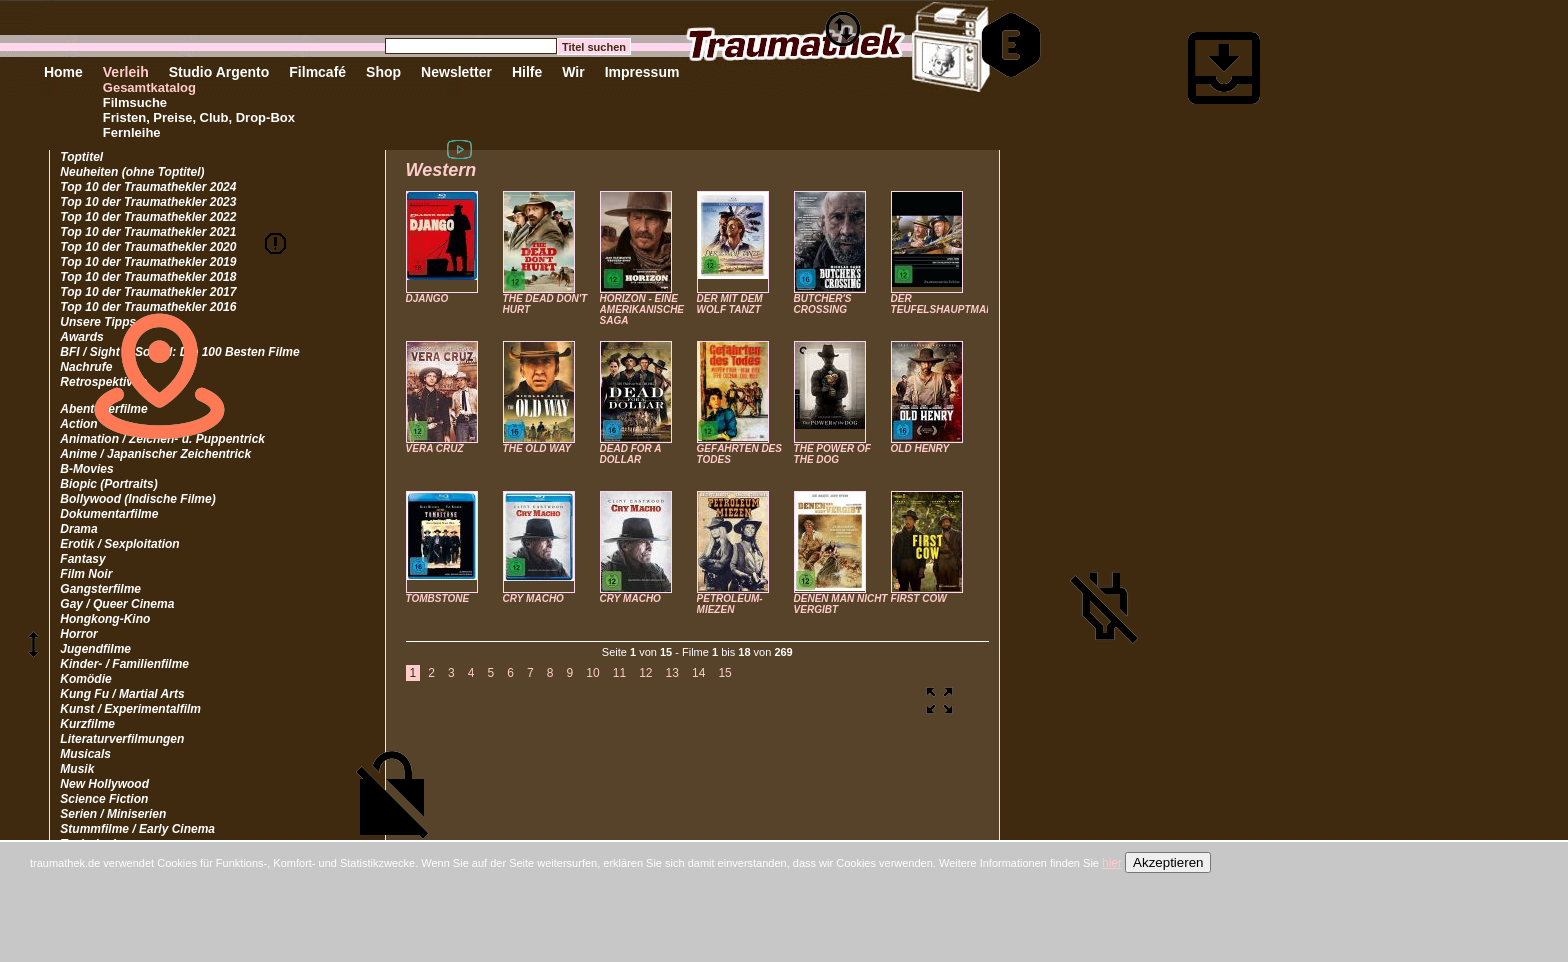 The image size is (1568, 962). Describe the element at coordinates (159, 378) in the screenshot. I see `view location area or zone on map` at that location.